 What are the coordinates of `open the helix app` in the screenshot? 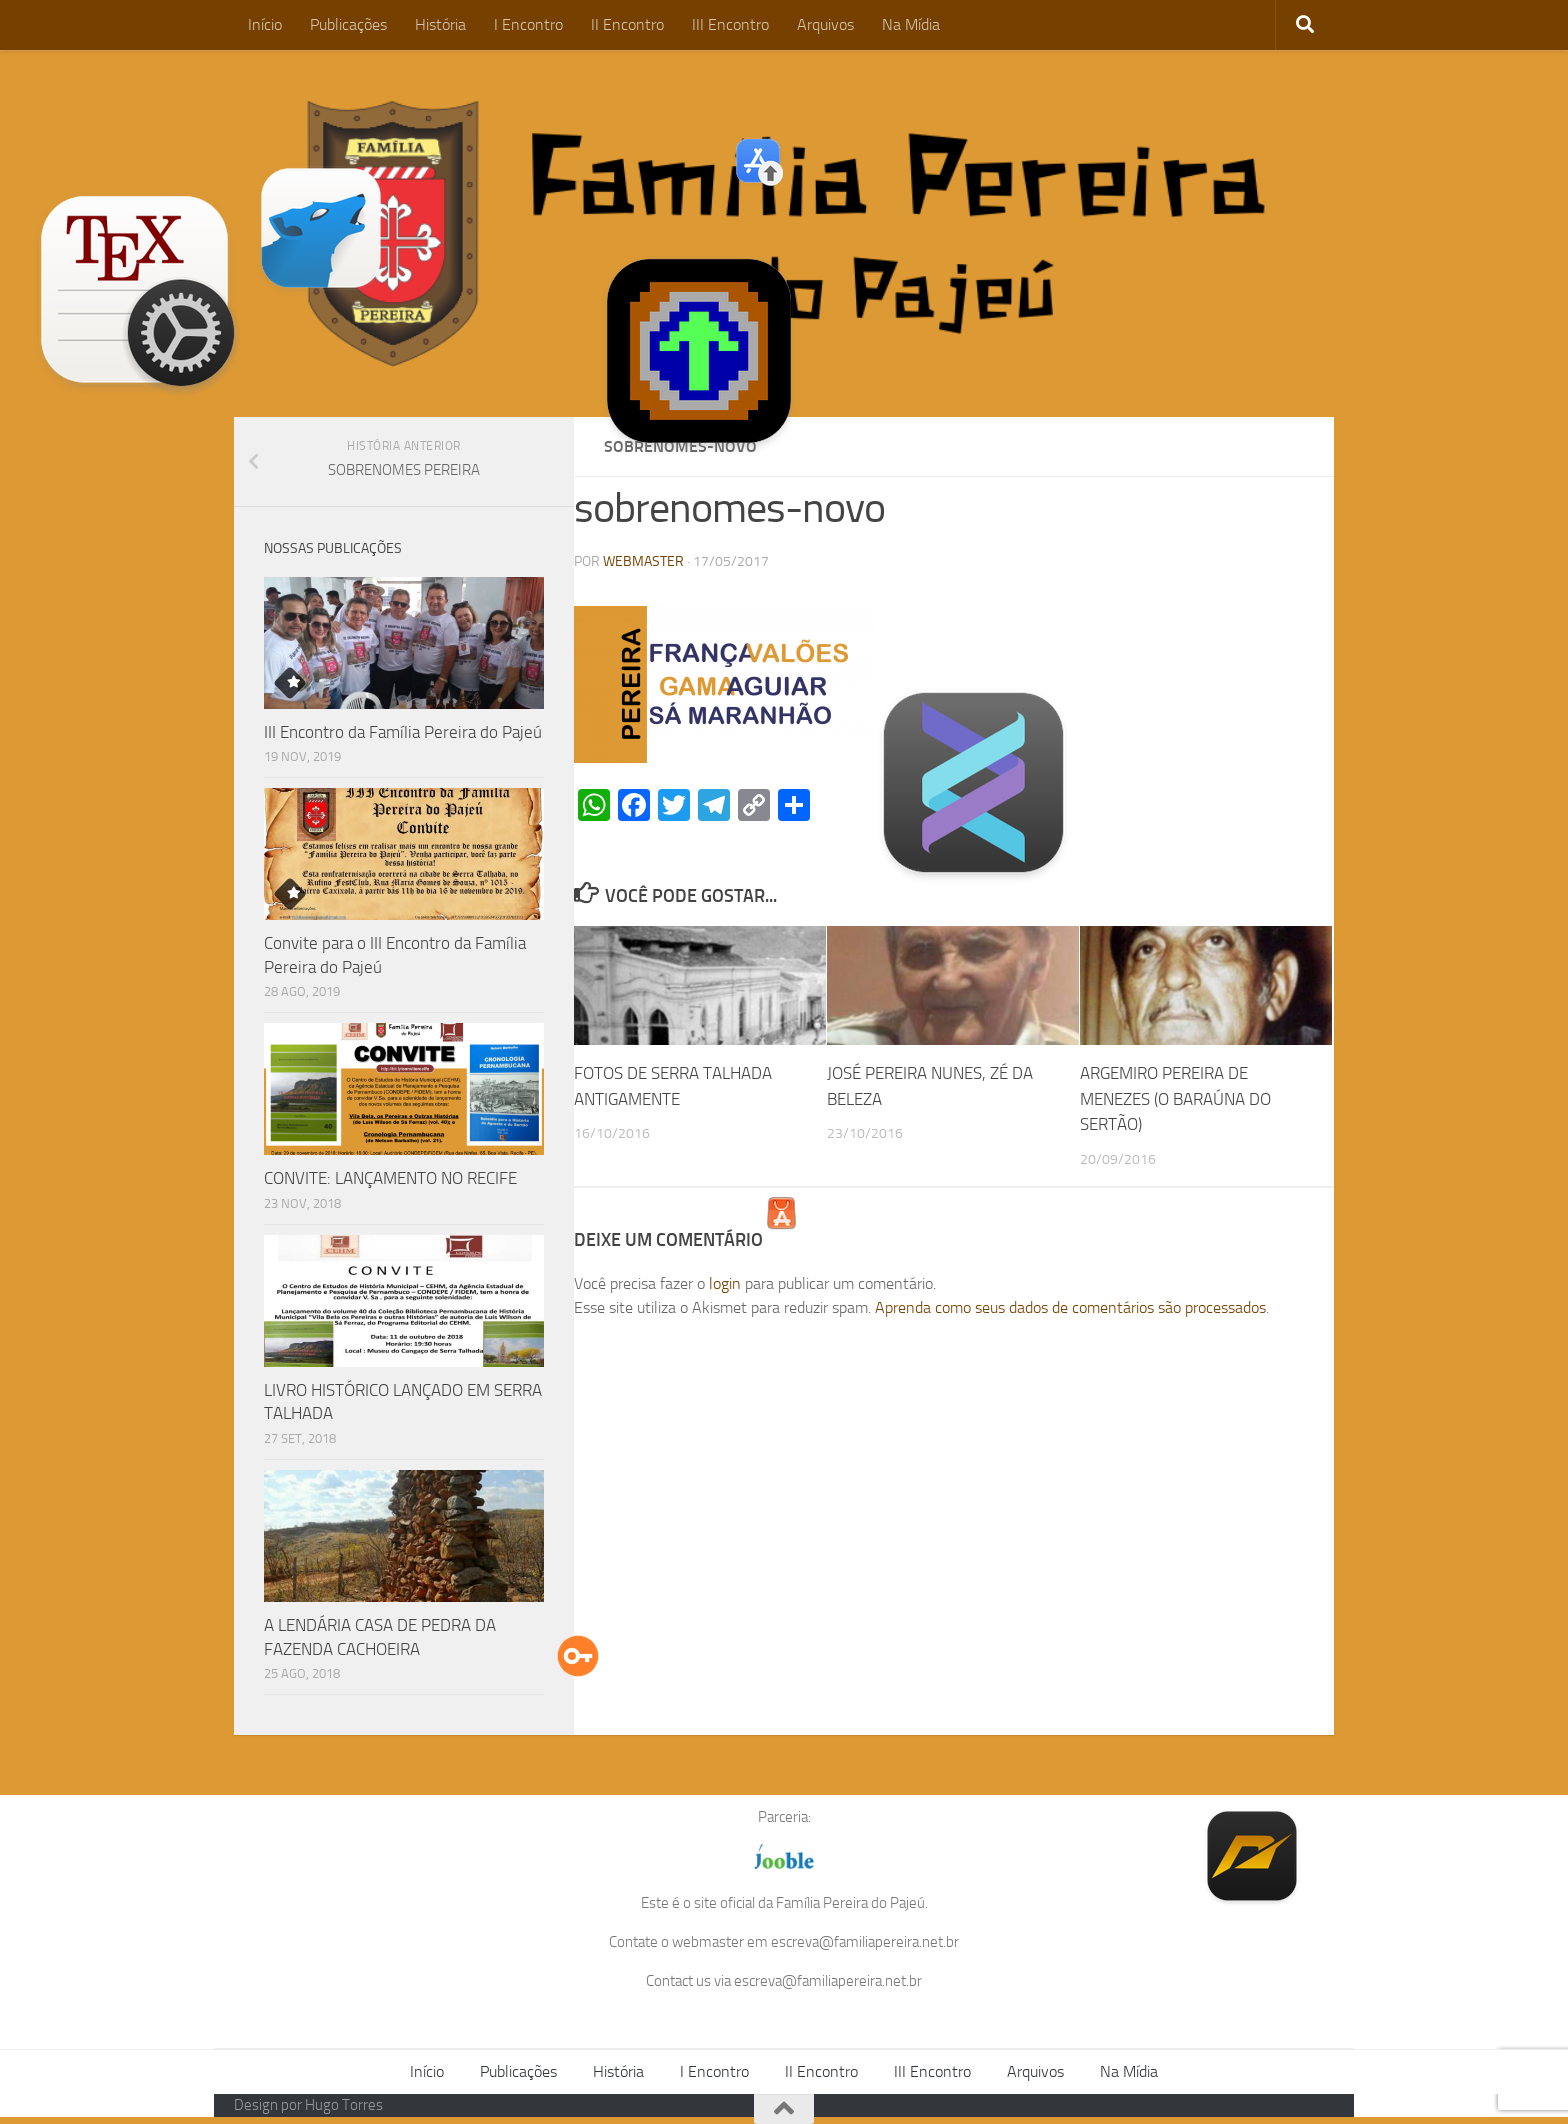 It's located at (973, 782).